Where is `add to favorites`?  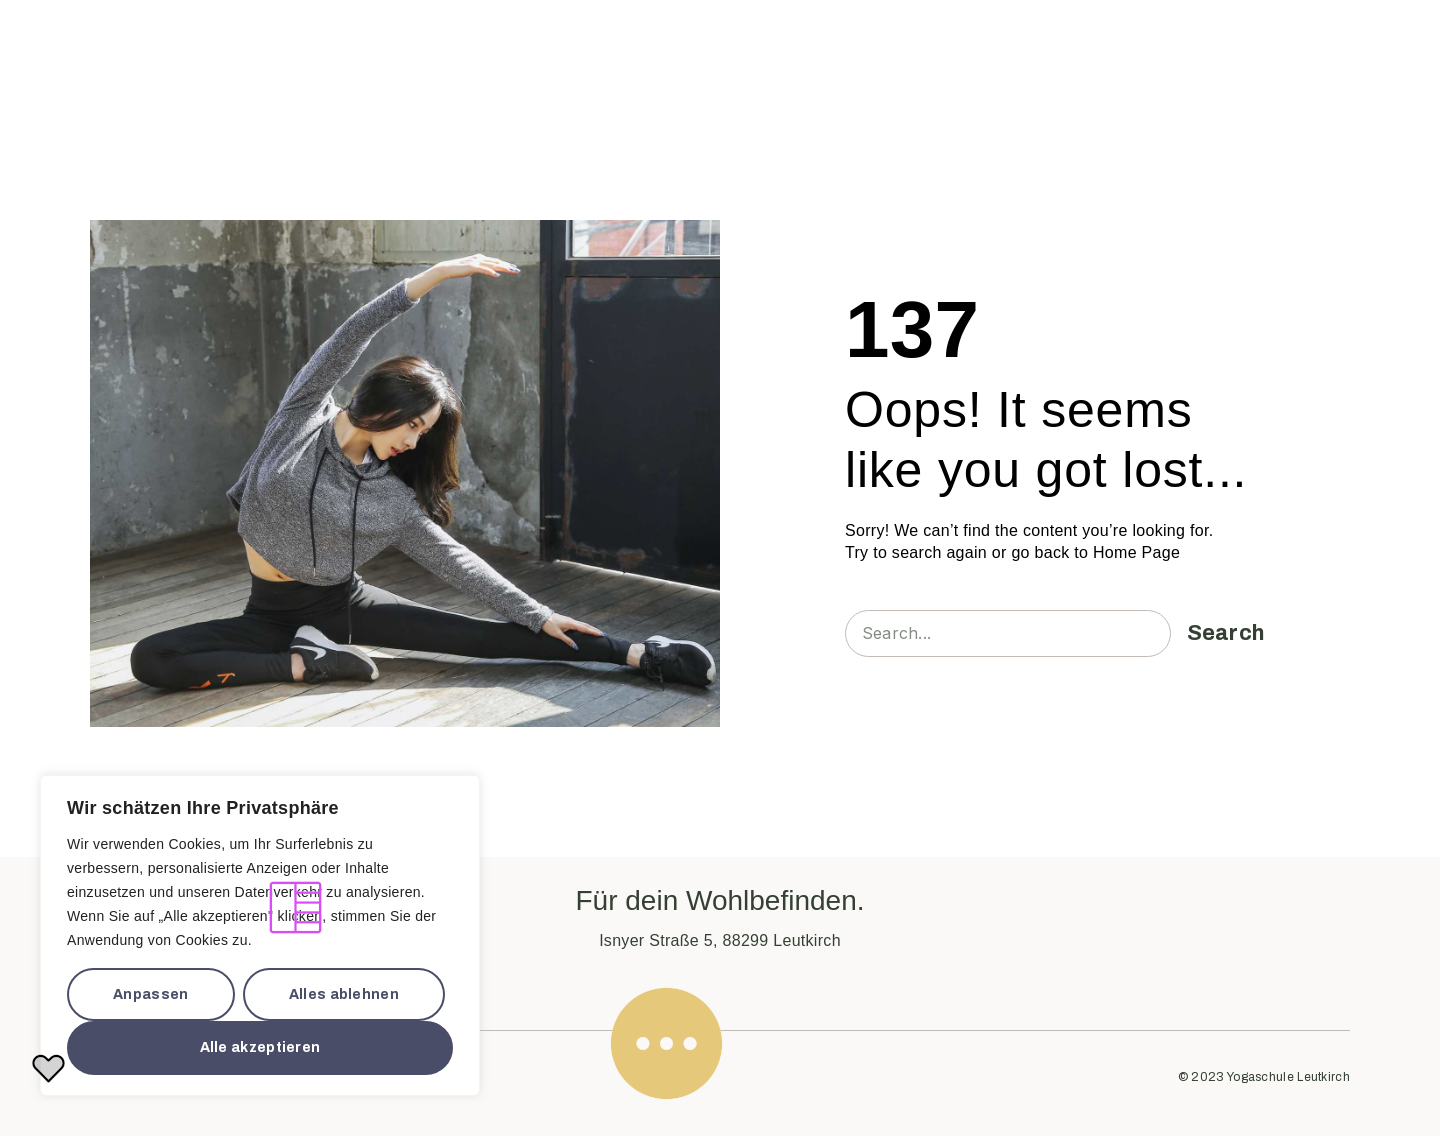
add to favorites is located at coordinates (48, 1067).